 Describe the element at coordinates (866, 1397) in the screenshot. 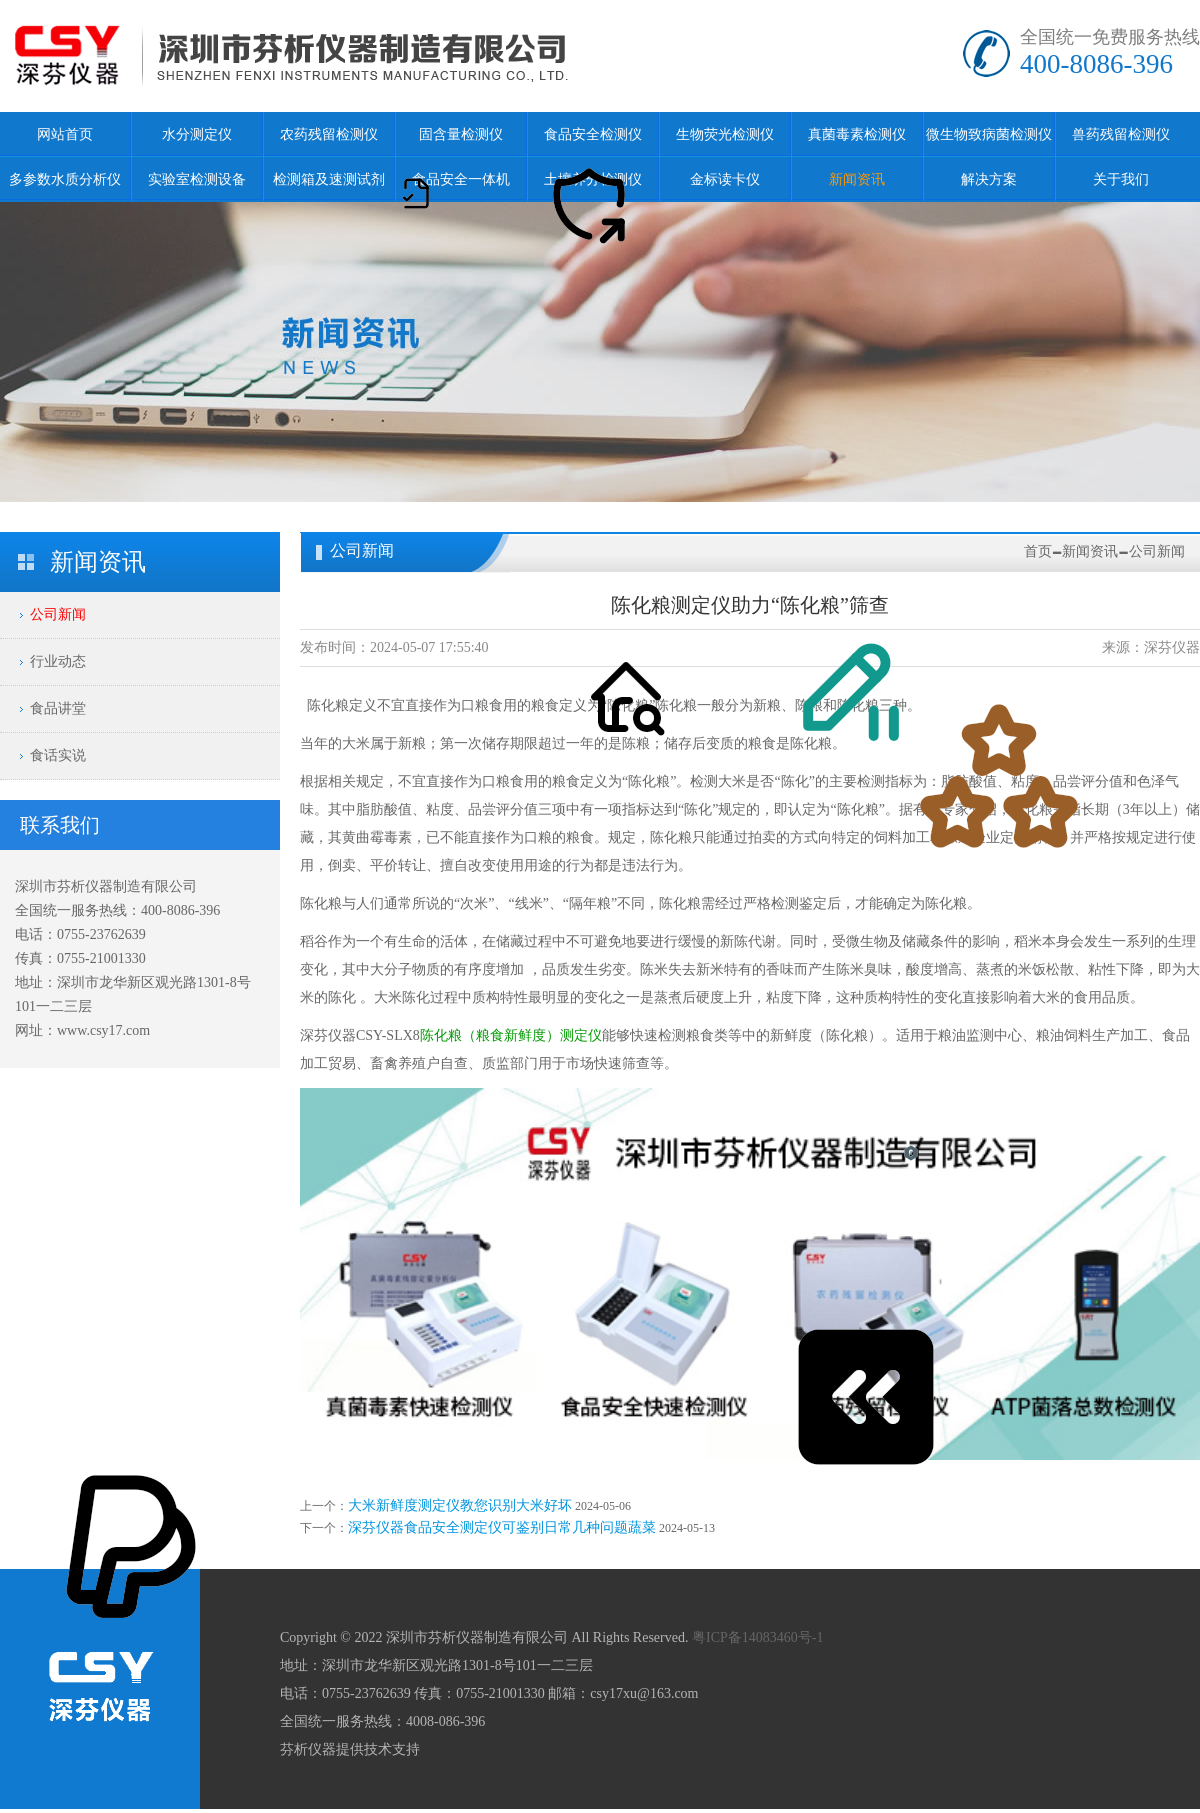

I see `go back multiple steps` at that location.